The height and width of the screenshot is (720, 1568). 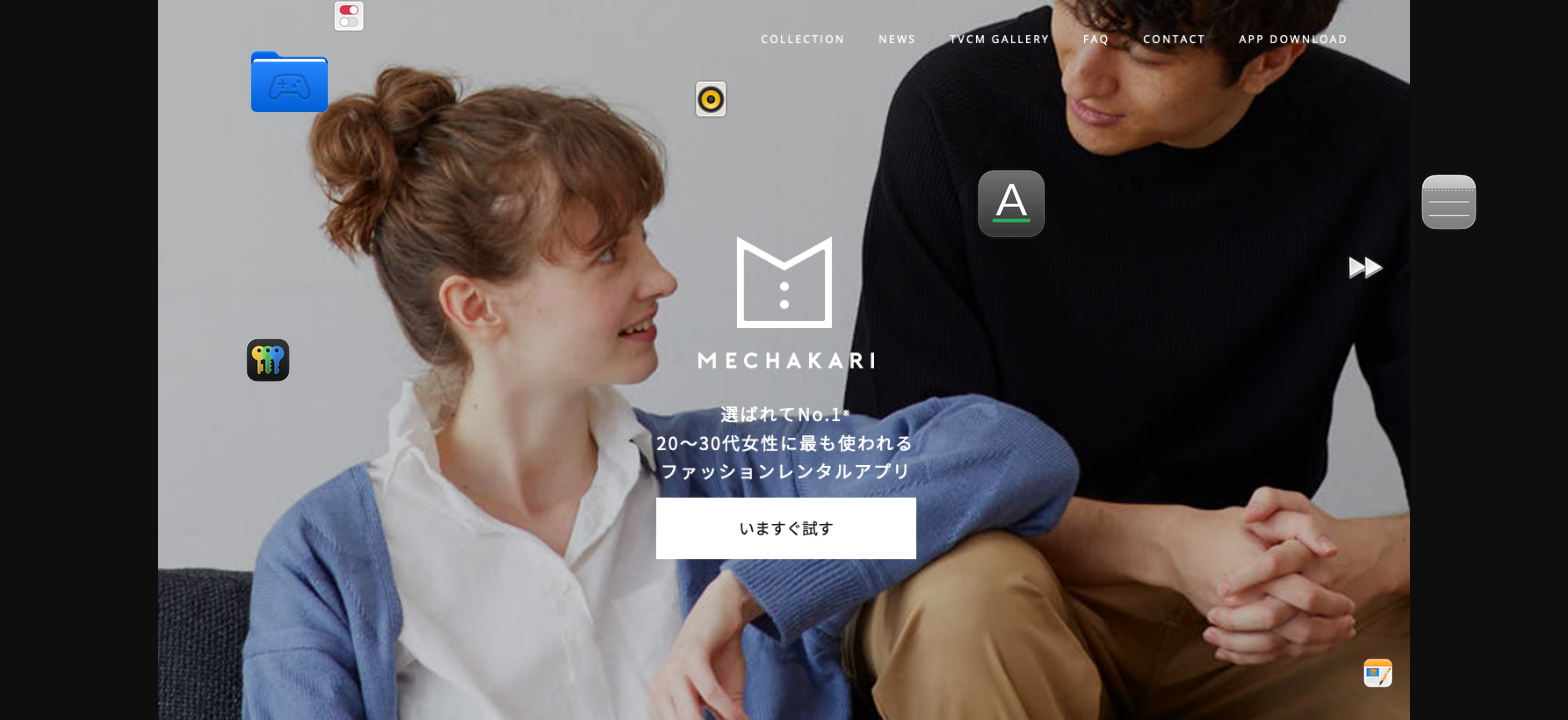 What do you see at coordinates (1378, 673) in the screenshot?
I see `open calligrawords app` at bounding box center [1378, 673].